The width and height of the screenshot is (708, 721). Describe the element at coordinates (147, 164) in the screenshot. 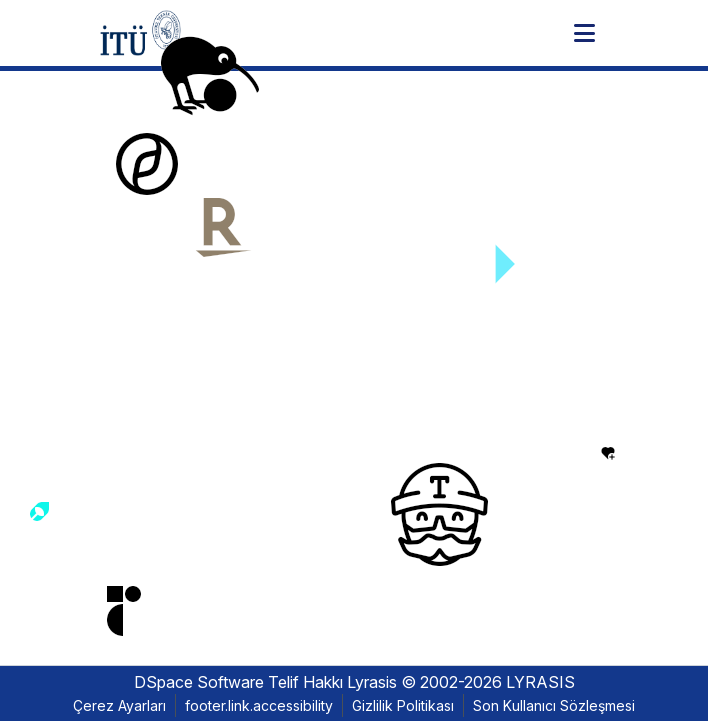

I see `yandex cloud platform logo` at that location.